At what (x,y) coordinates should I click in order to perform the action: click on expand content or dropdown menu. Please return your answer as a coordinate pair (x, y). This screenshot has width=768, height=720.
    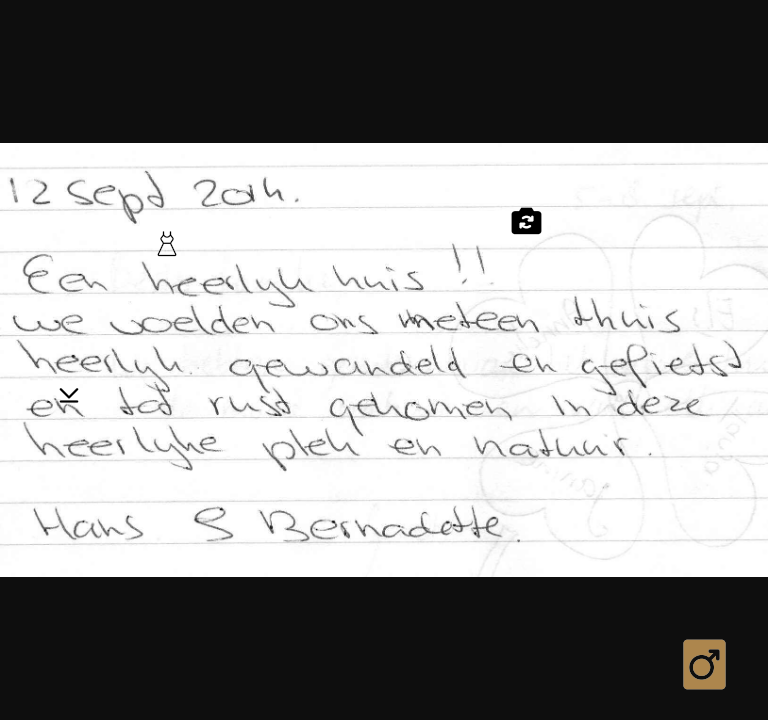
    Looking at the image, I should click on (69, 395).